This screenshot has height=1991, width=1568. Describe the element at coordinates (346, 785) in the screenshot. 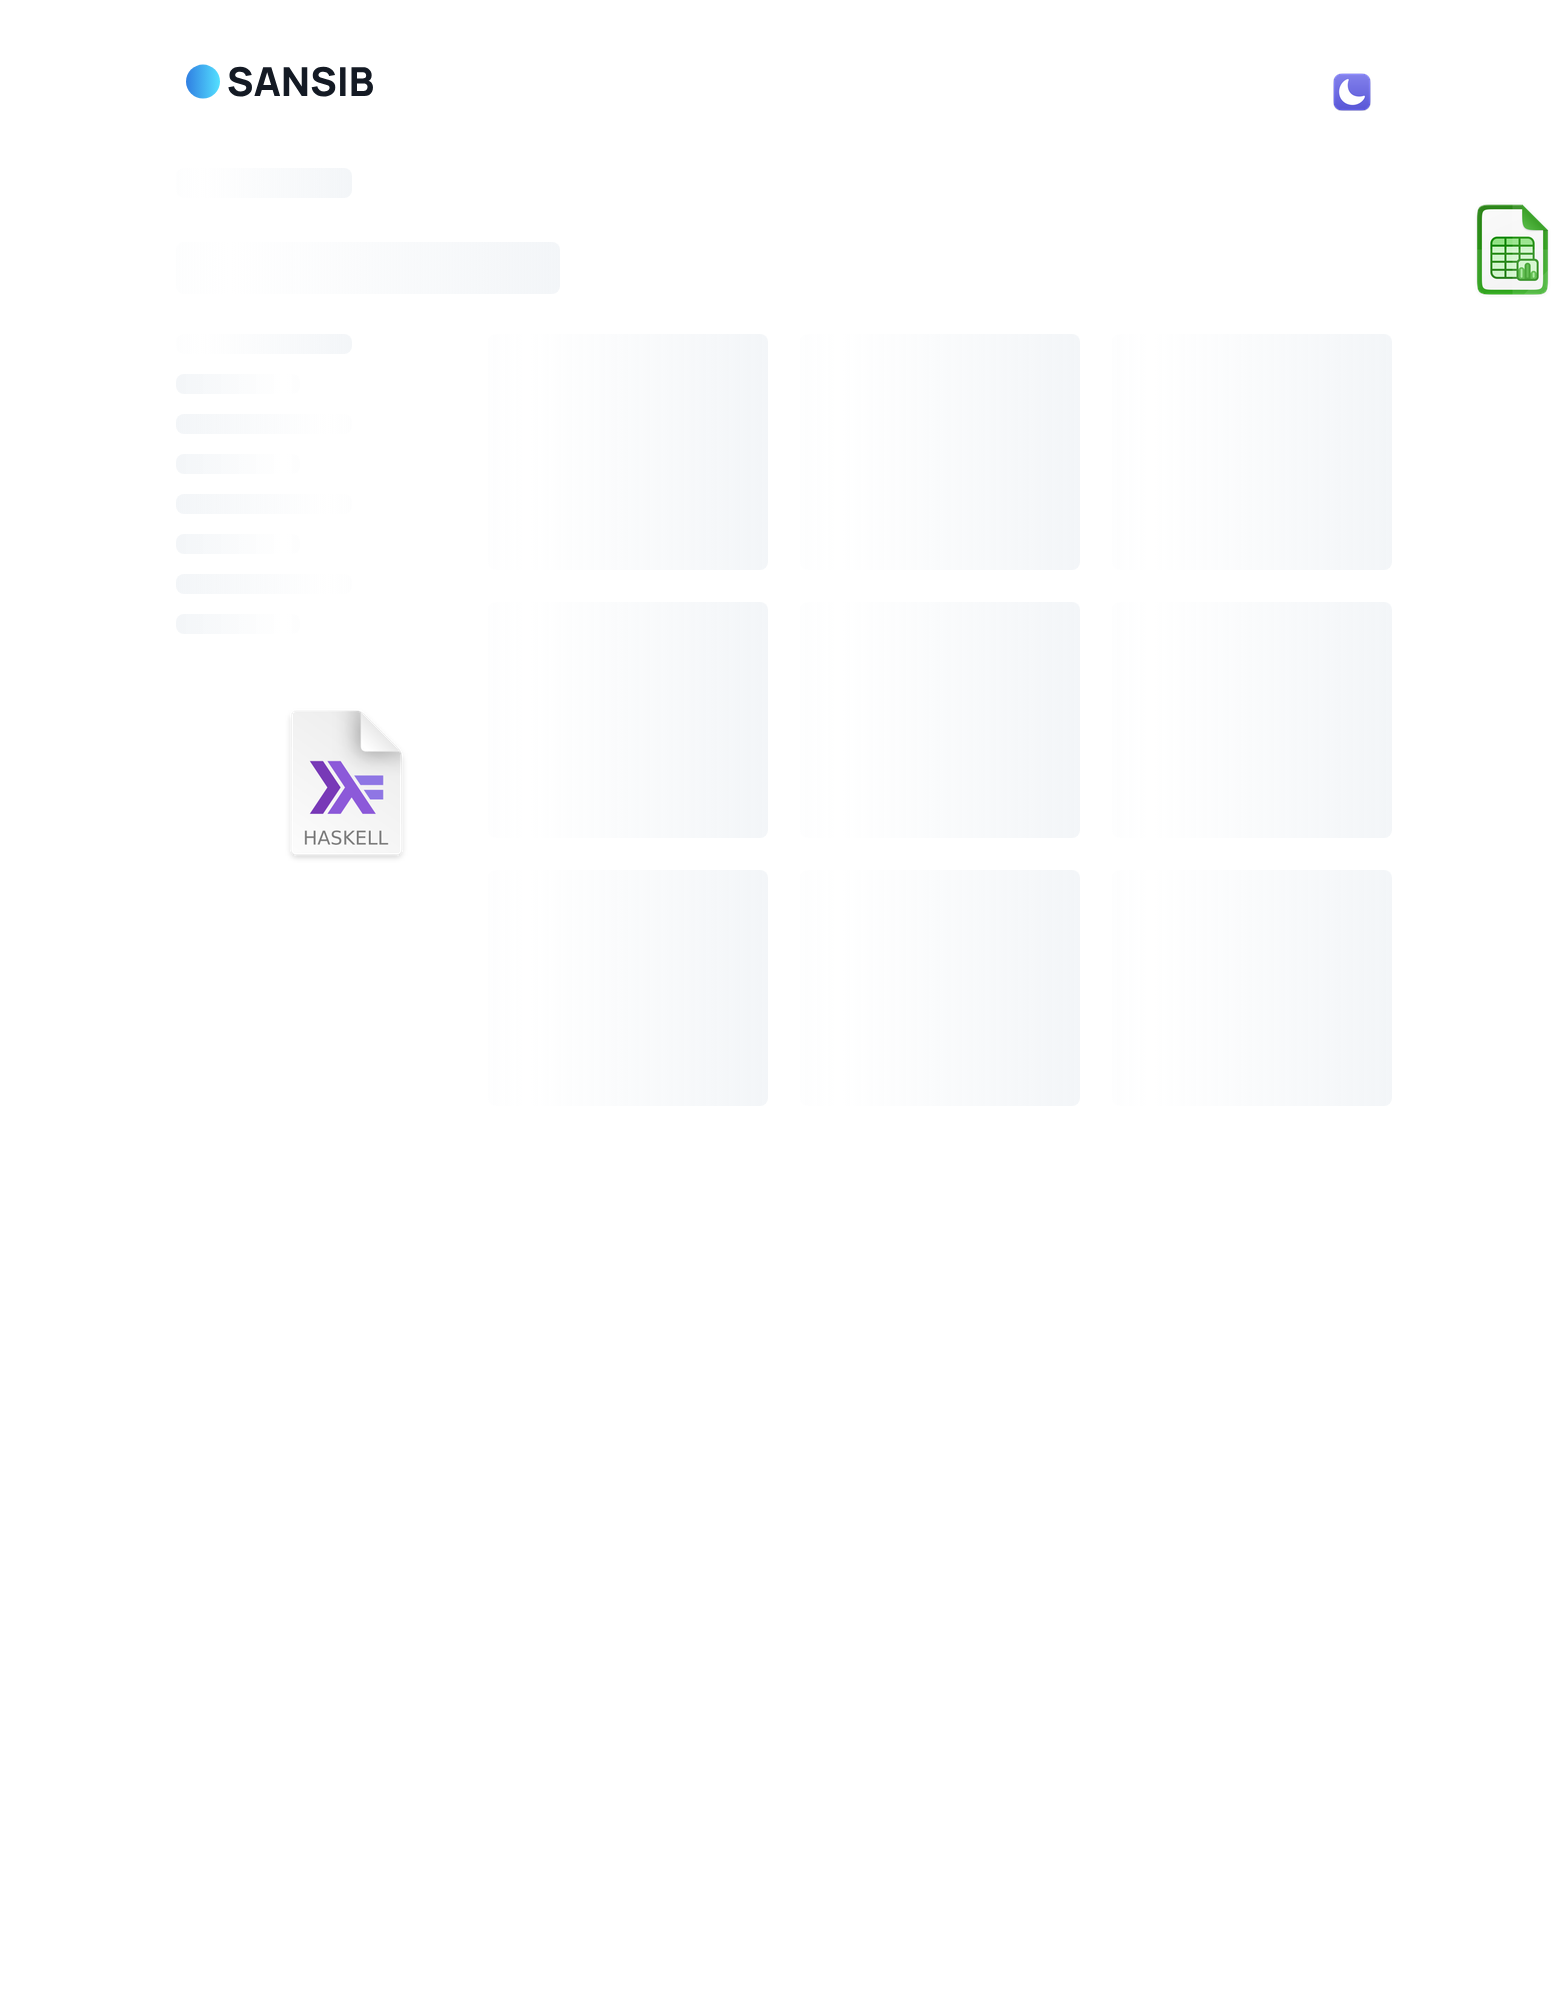

I see `a haskell source code file` at that location.